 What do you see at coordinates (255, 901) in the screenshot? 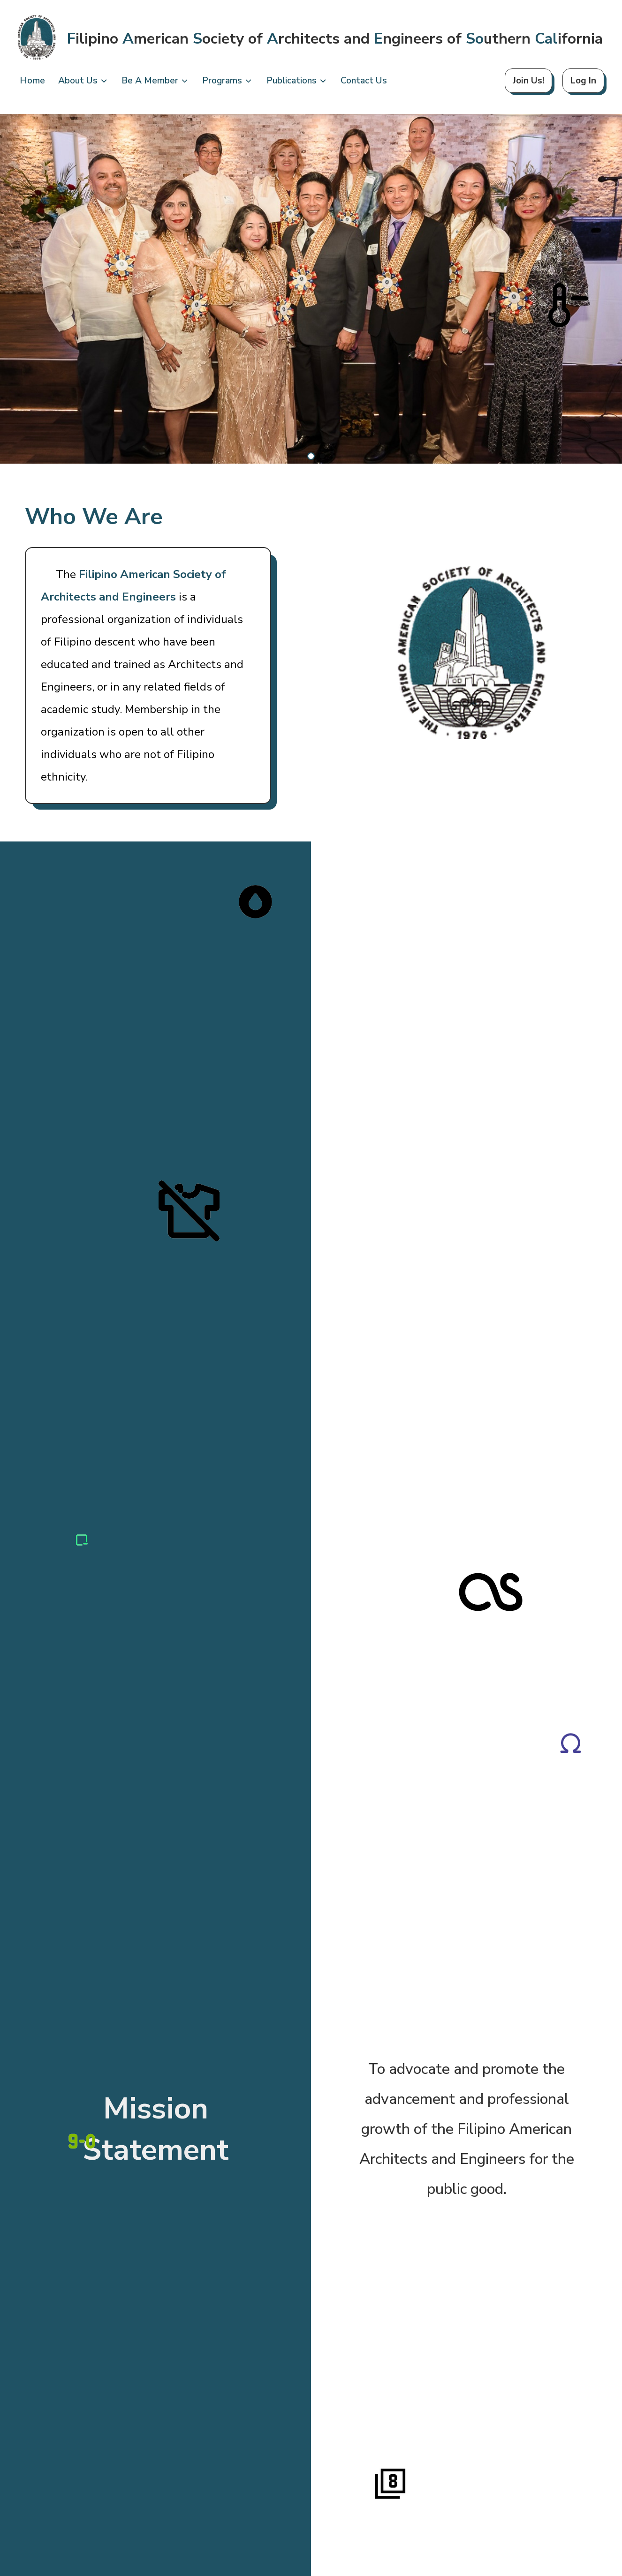
I see `adjust color or ink settings` at bounding box center [255, 901].